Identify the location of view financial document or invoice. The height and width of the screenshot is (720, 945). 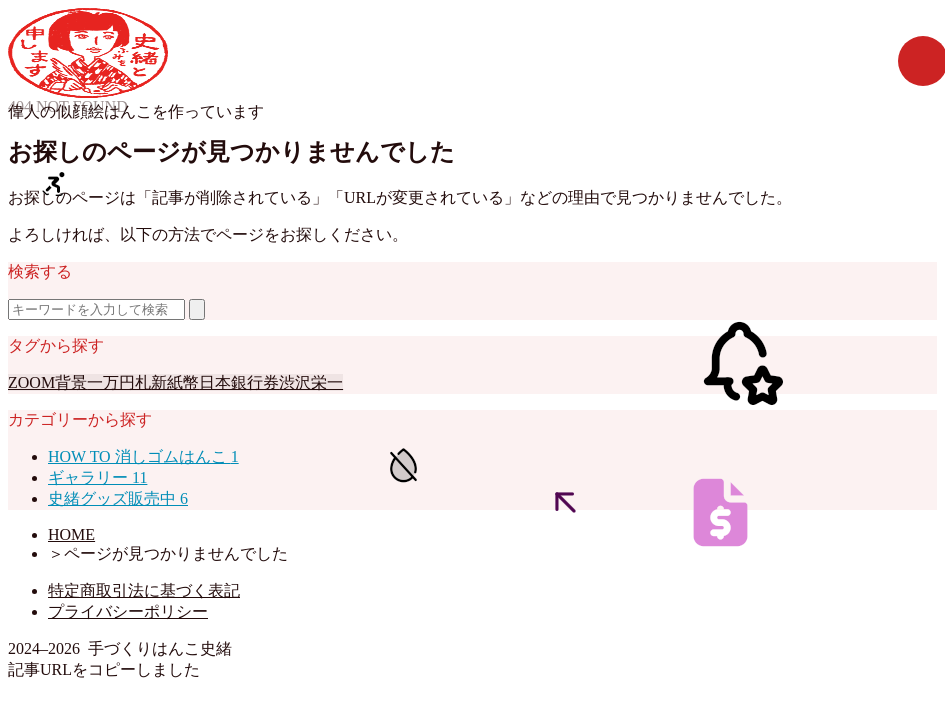
(720, 512).